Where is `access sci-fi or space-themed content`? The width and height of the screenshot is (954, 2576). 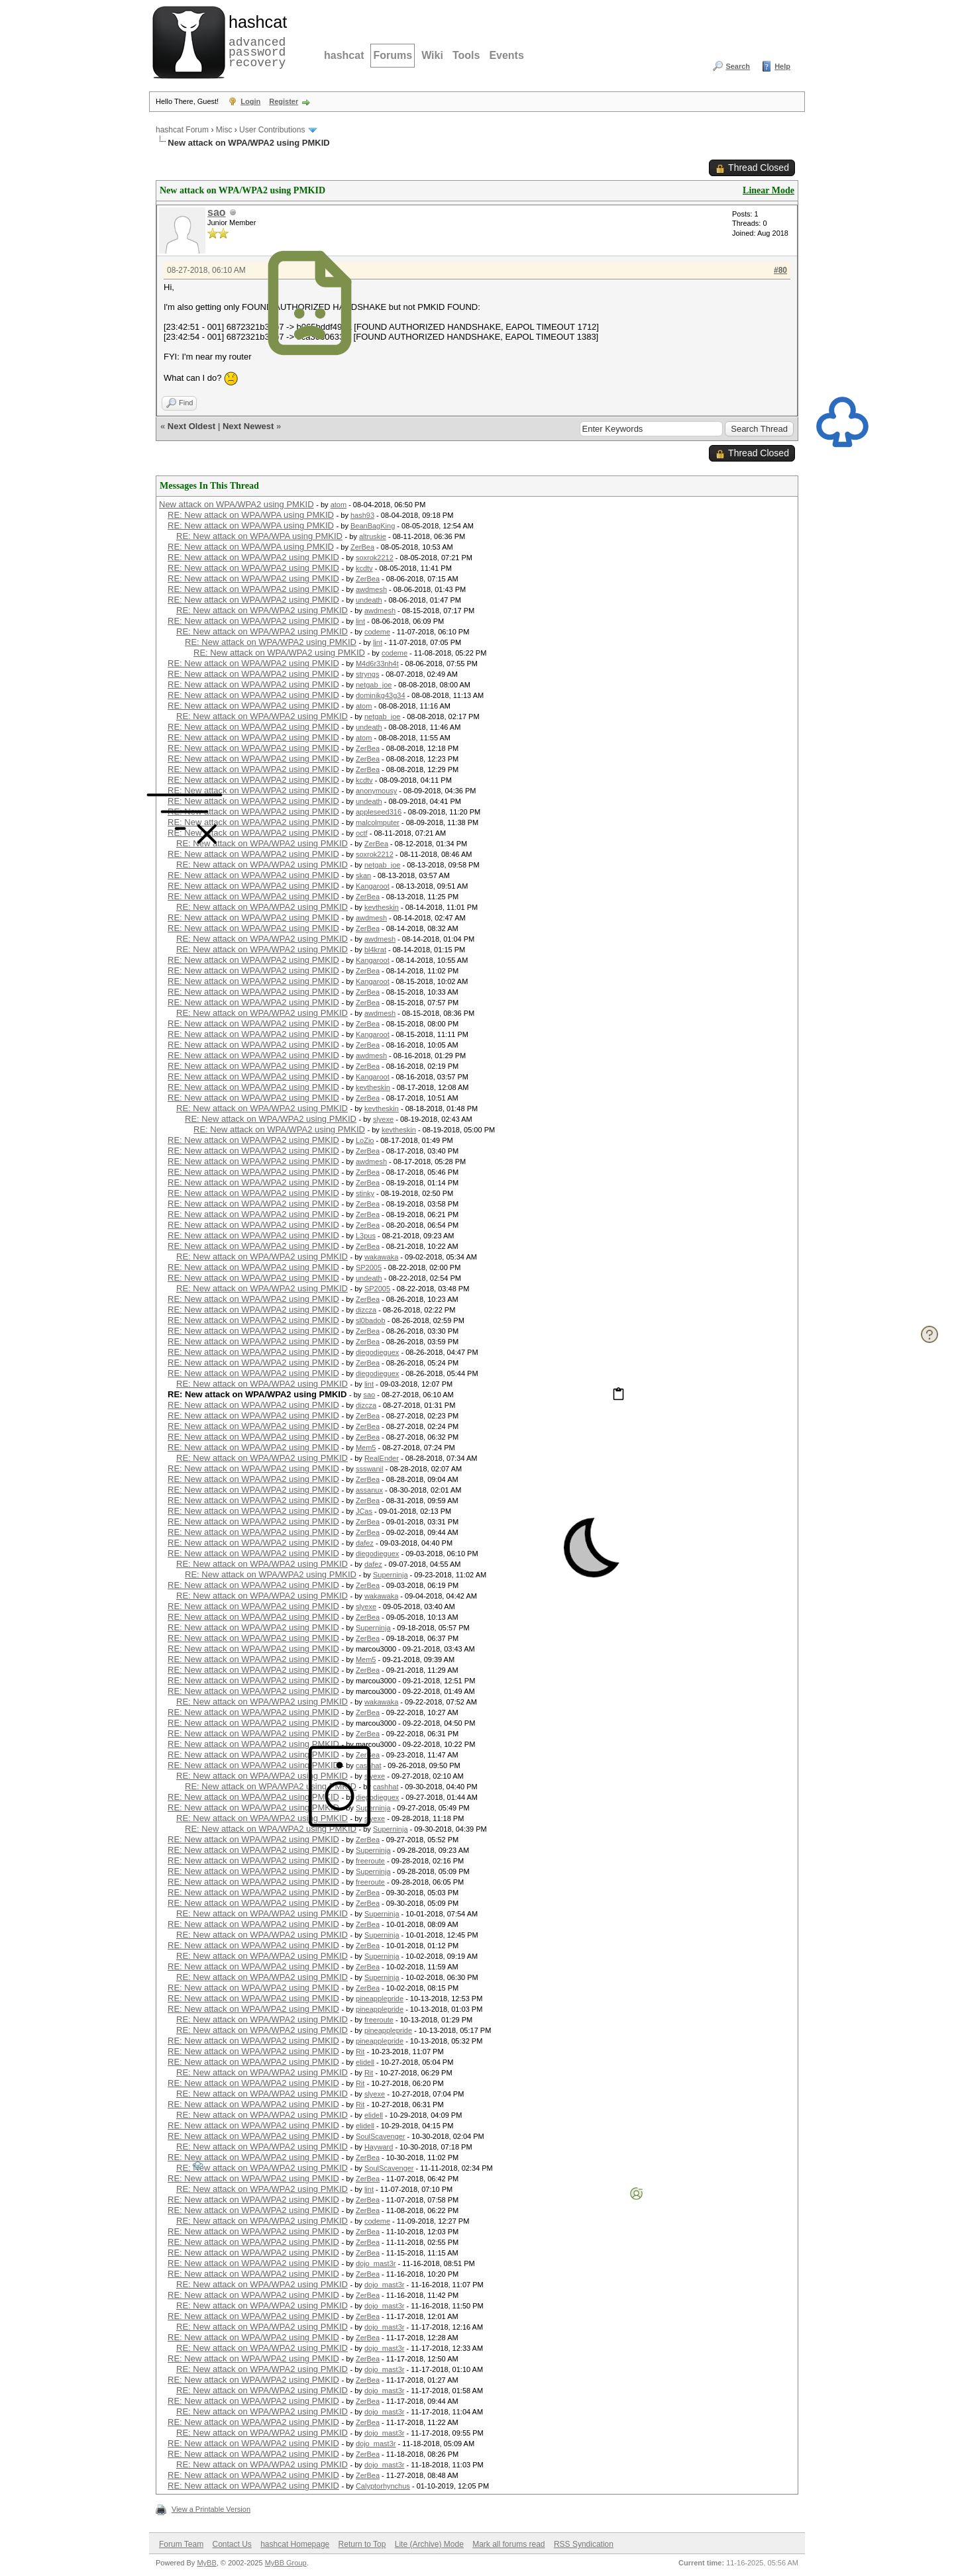 access sci-fi or space-themed content is located at coordinates (197, 2165).